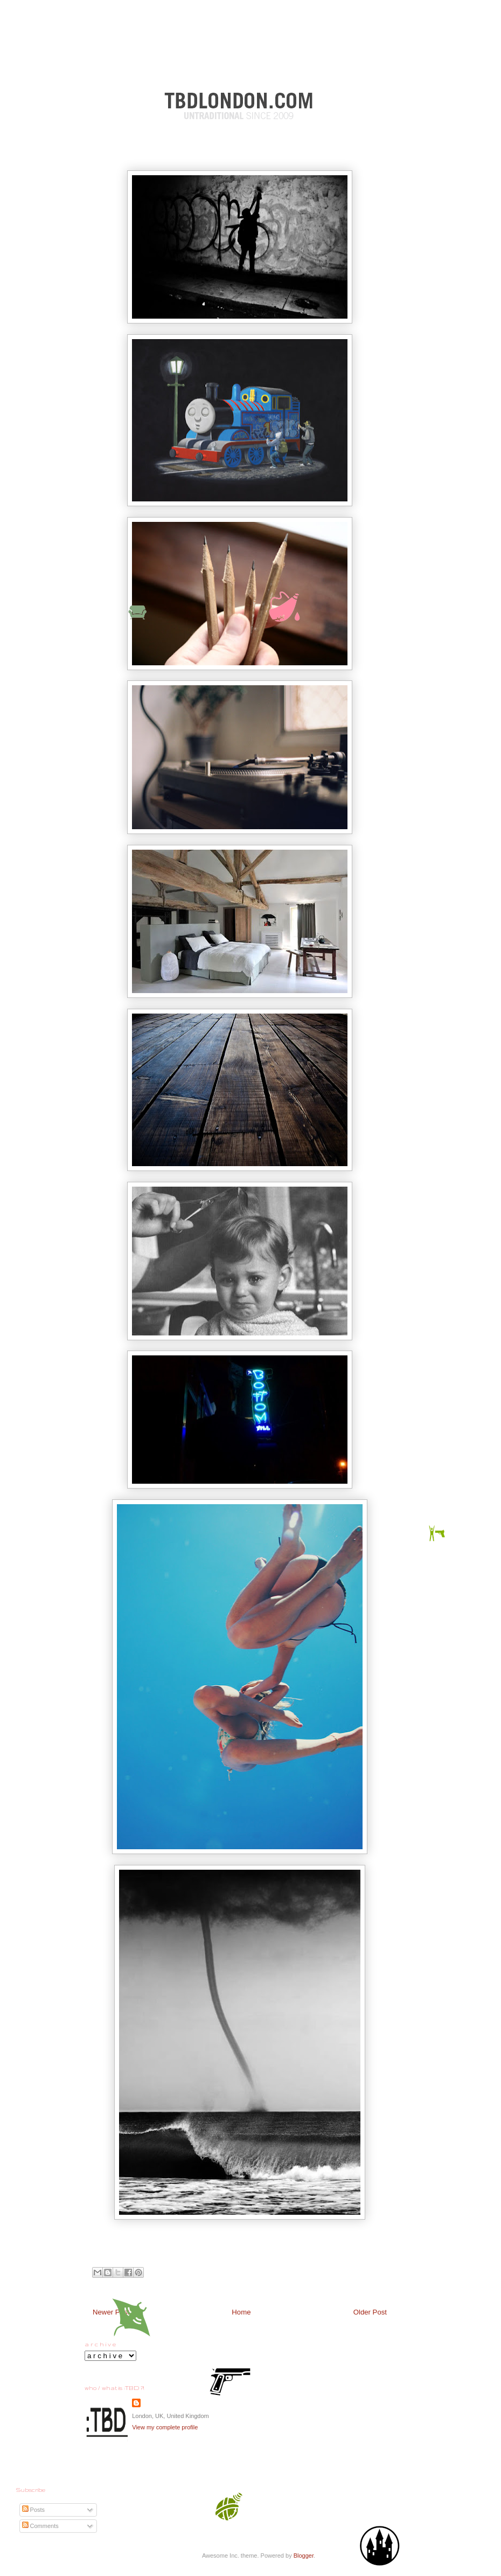  Describe the element at coordinates (437, 1533) in the screenshot. I see `indicates arrest or surrender scenario in a game` at that location.